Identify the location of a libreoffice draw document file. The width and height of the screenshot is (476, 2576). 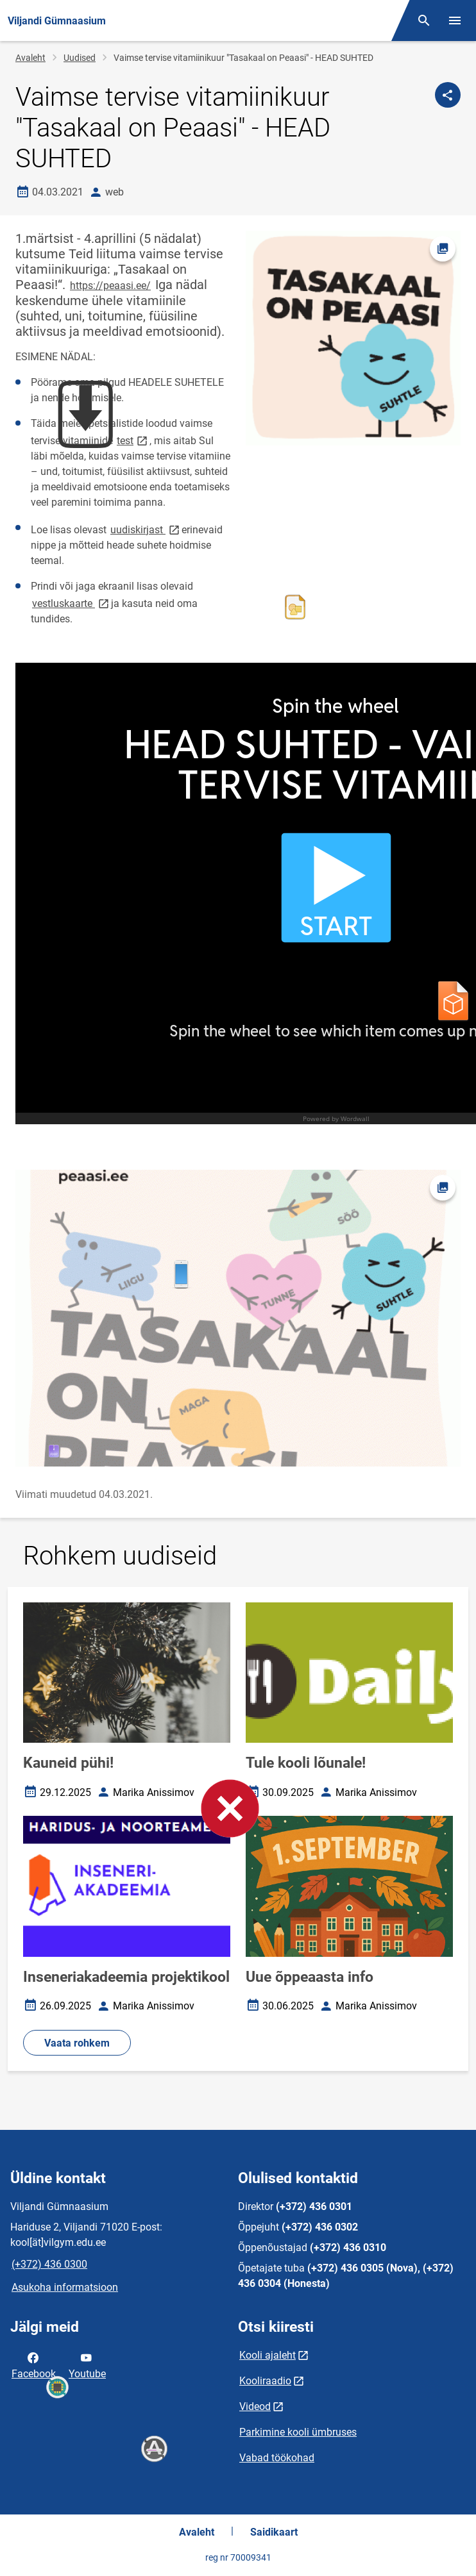
(295, 607).